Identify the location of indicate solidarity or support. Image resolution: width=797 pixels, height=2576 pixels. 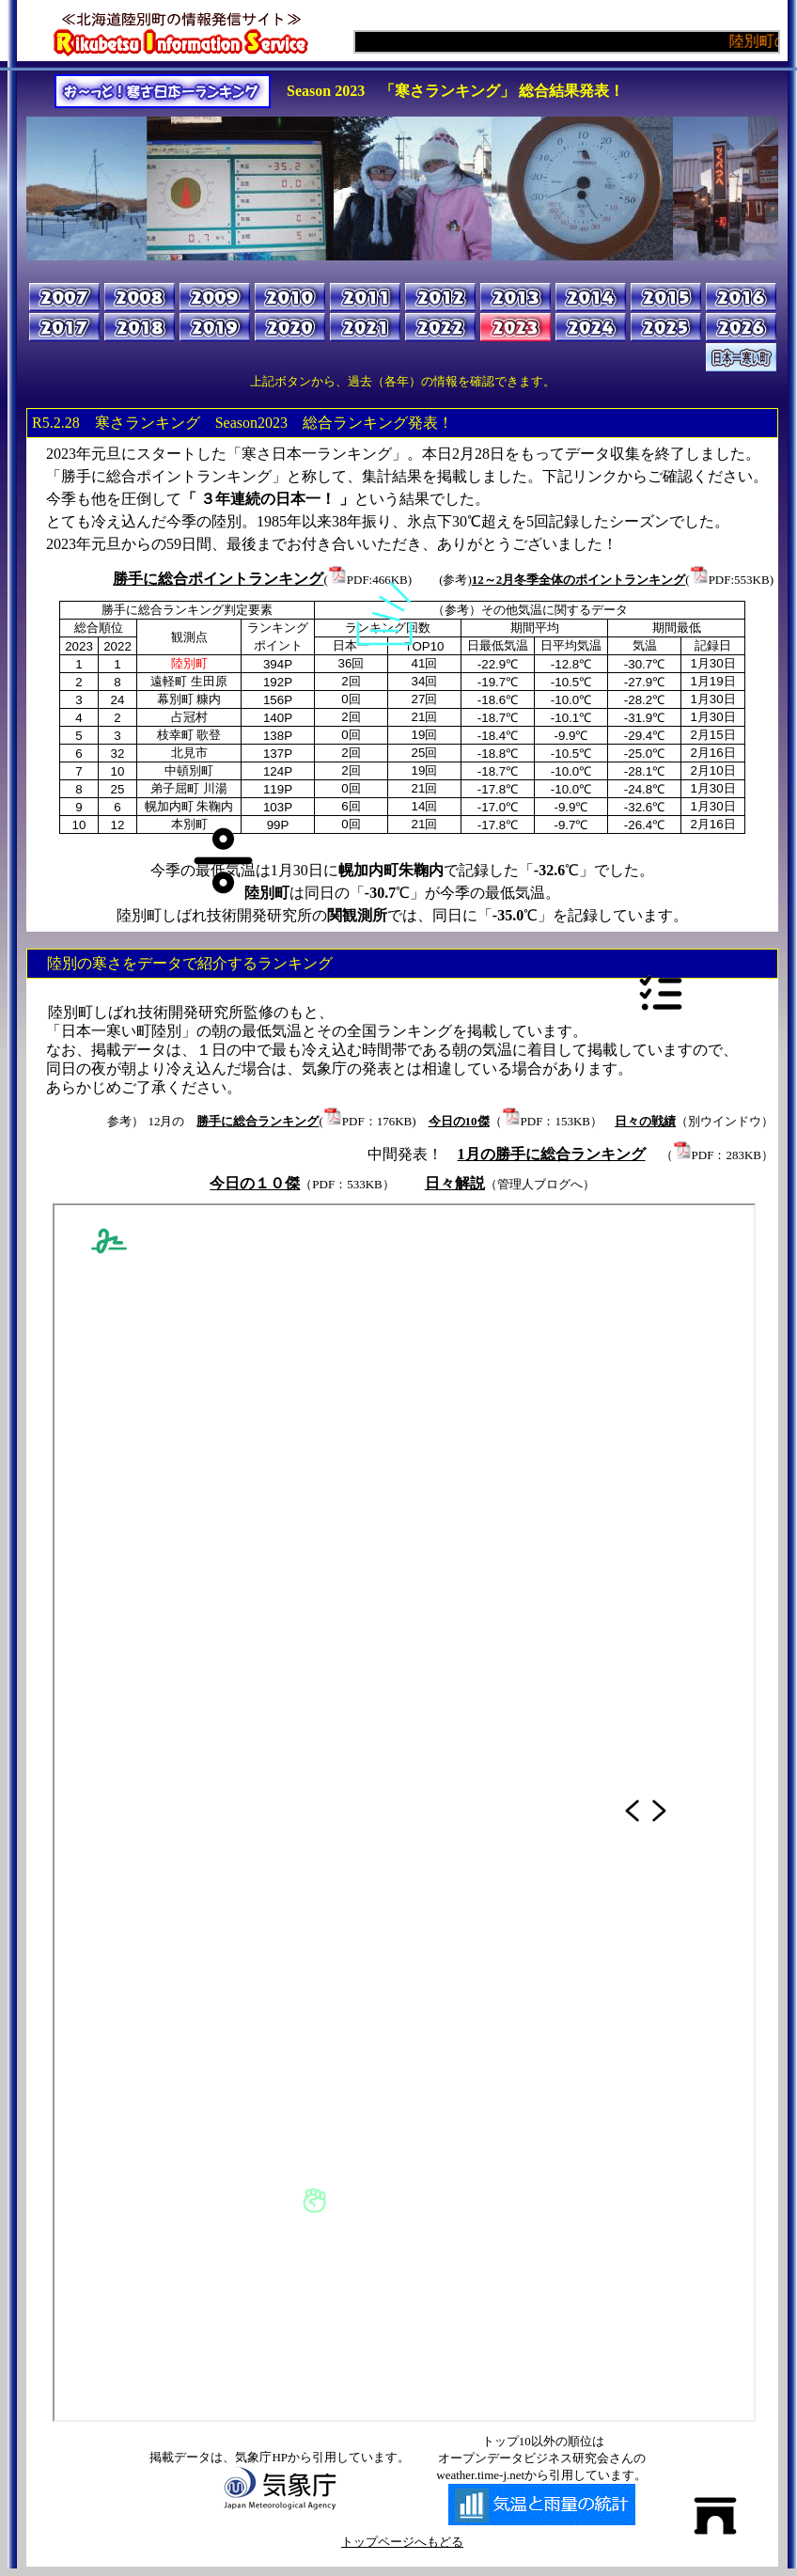
(314, 2200).